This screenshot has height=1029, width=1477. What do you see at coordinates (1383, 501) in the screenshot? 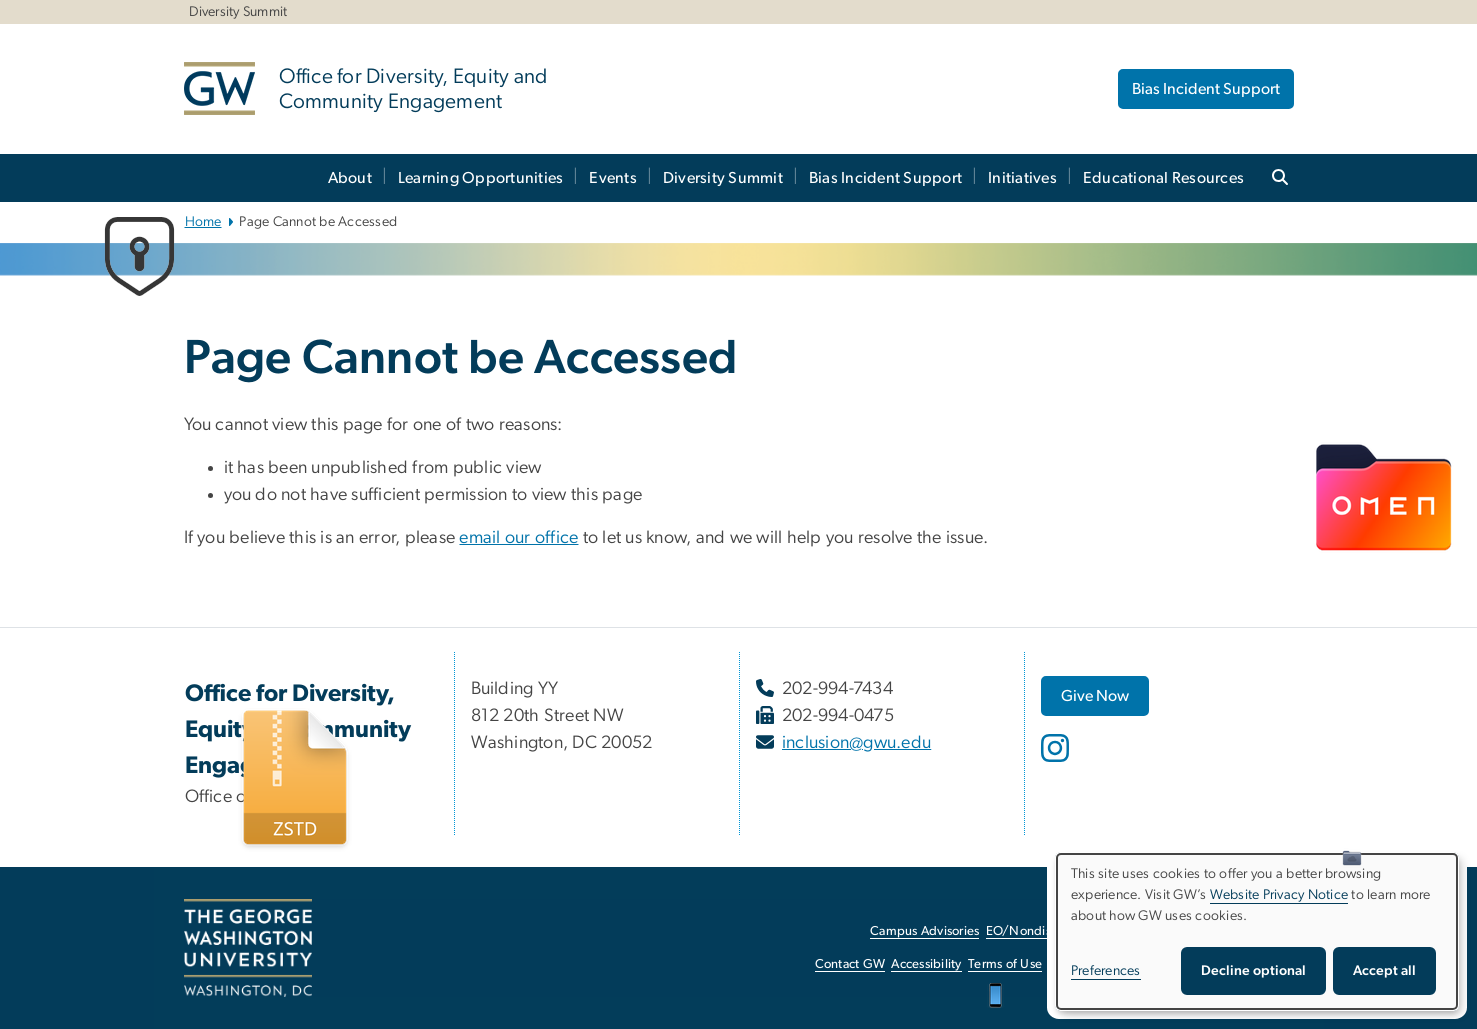
I see `folder for HP Omen gaming software or files` at bounding box center [1383, 501].